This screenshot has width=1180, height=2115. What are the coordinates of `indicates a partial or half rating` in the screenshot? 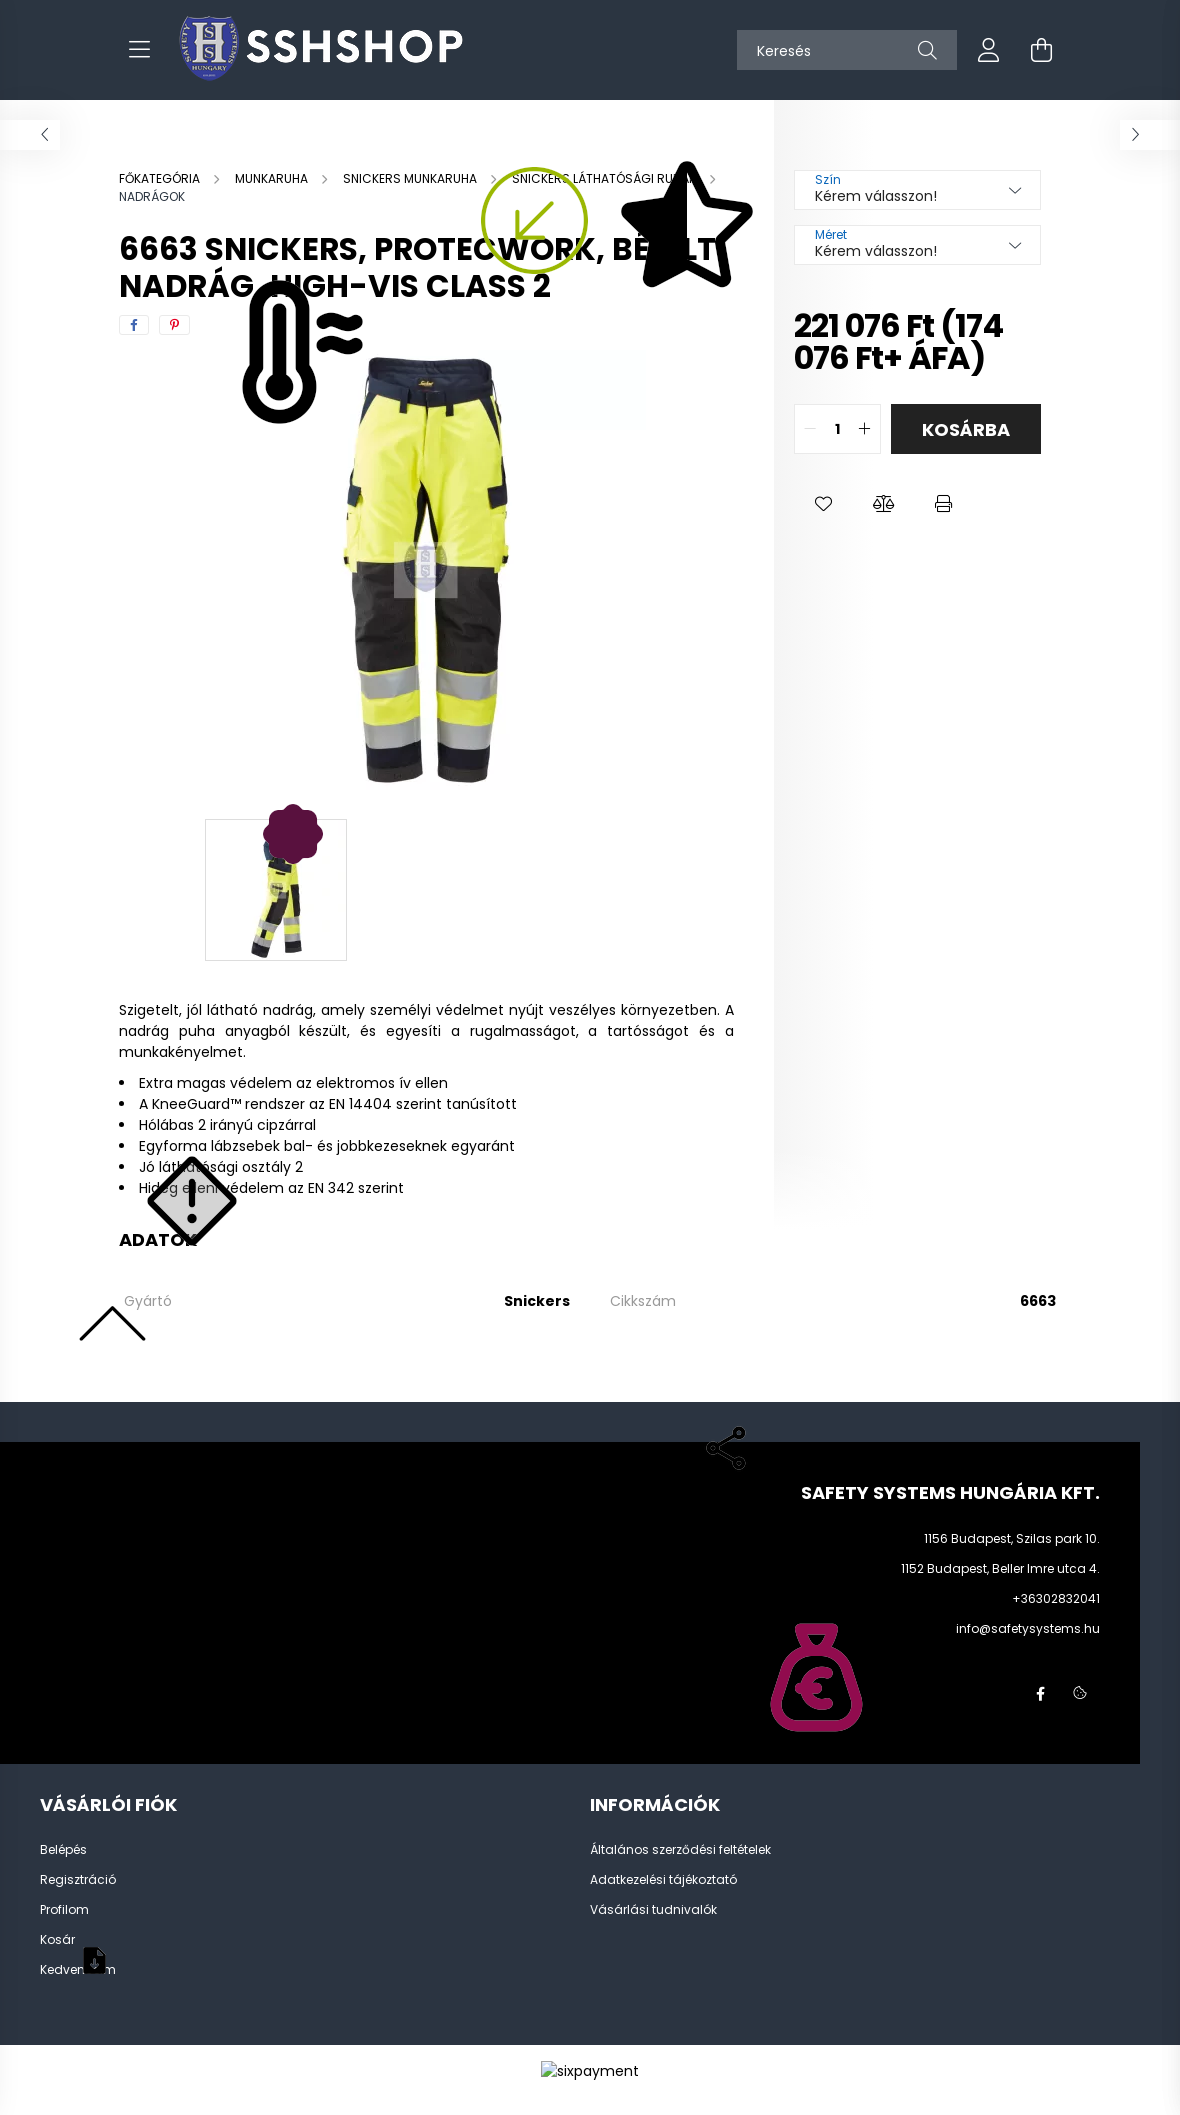 It's located at (687, 226).